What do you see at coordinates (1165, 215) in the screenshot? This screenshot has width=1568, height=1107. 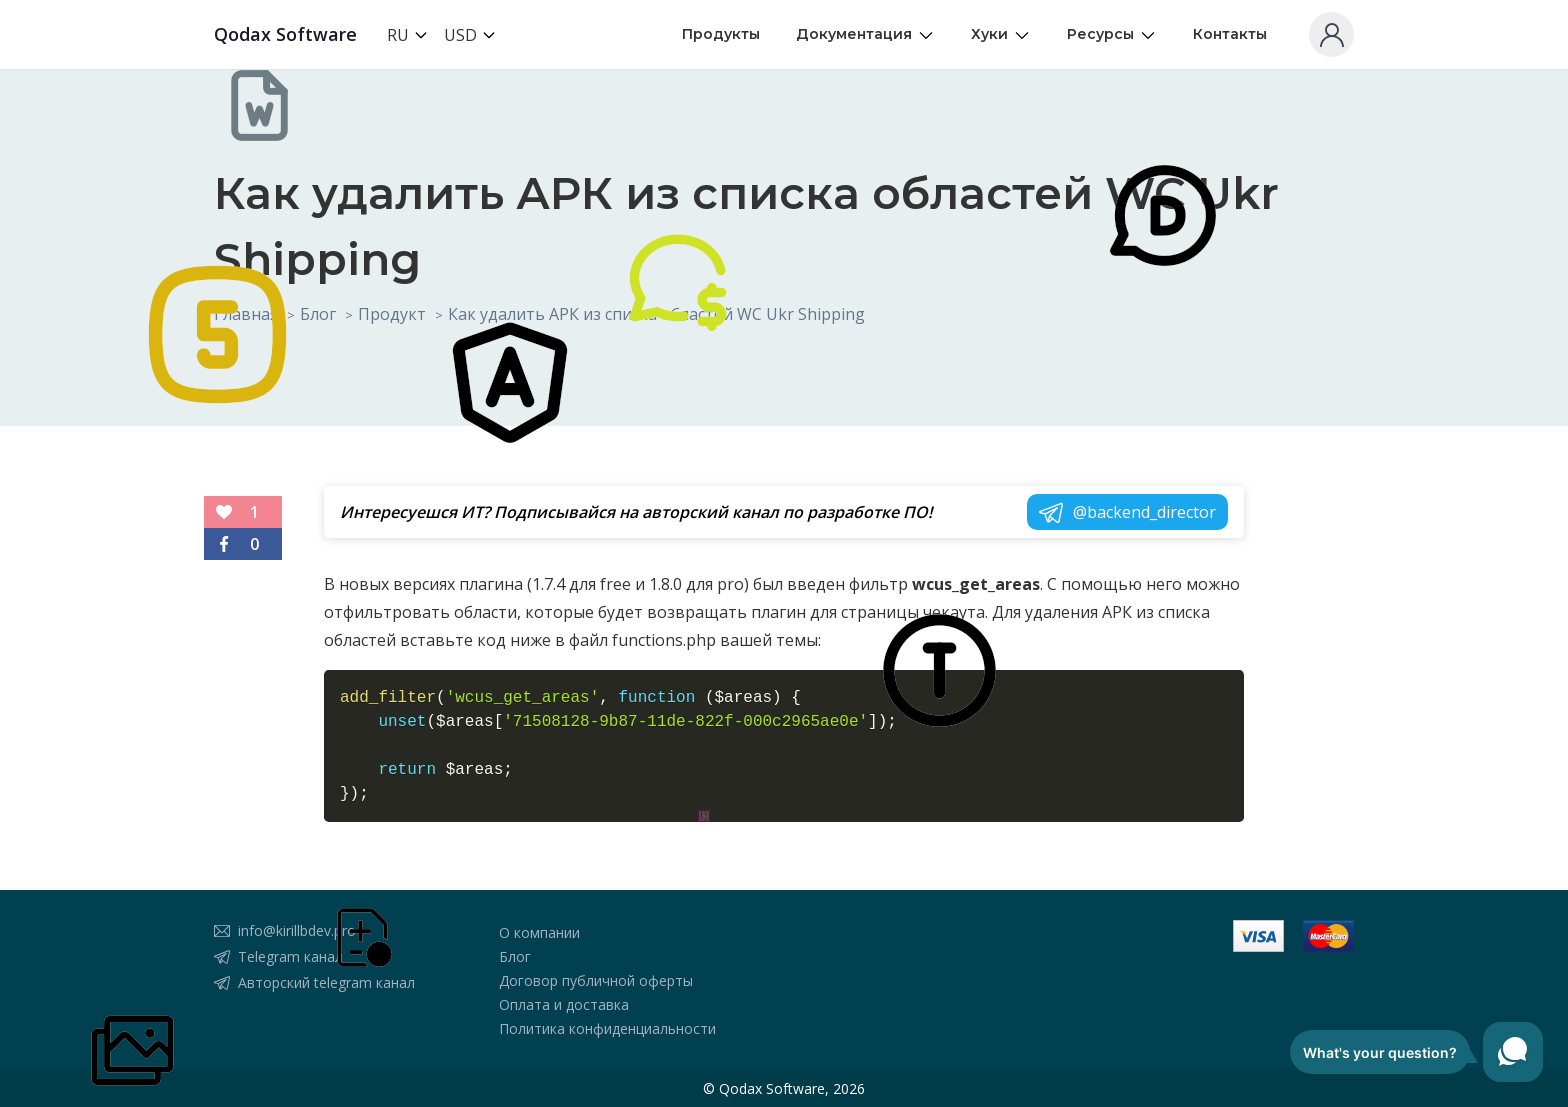 I see `disqus commenting platform logo` at bounding box center [1165, 215].